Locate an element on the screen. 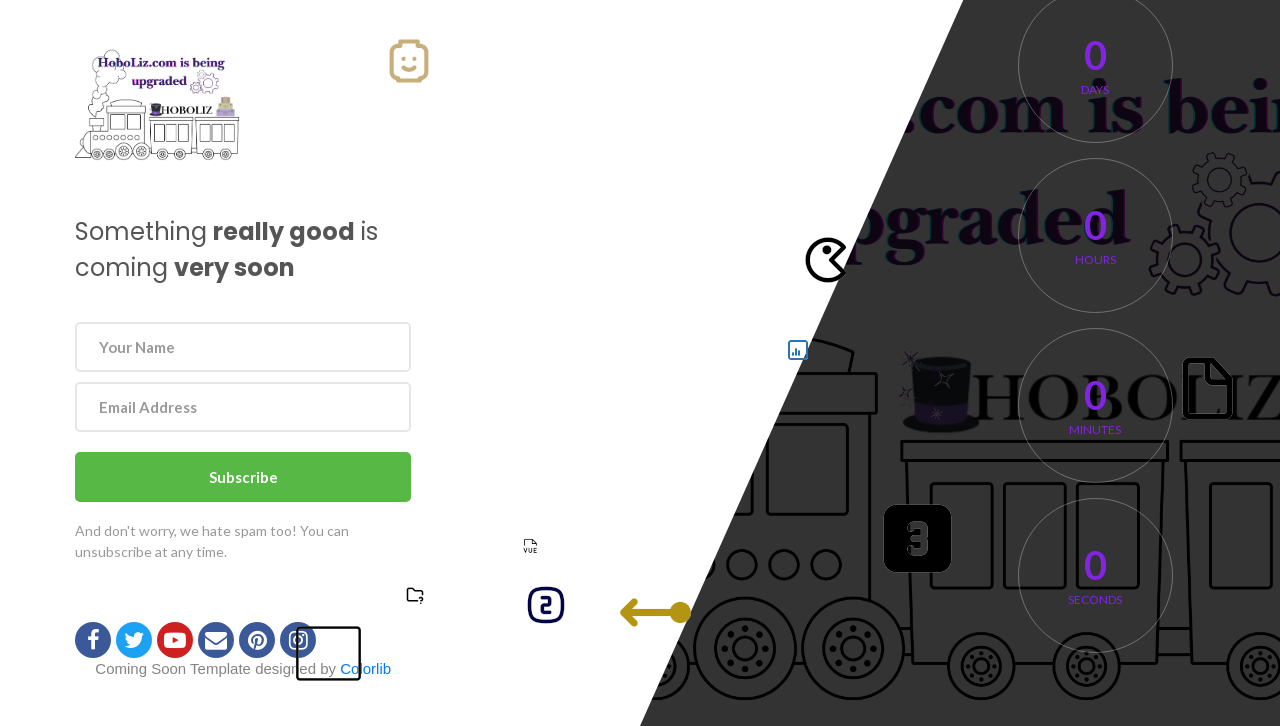 This screenshot has width=1280, height=726. view or open a file is located at coordinates (1207, 388).